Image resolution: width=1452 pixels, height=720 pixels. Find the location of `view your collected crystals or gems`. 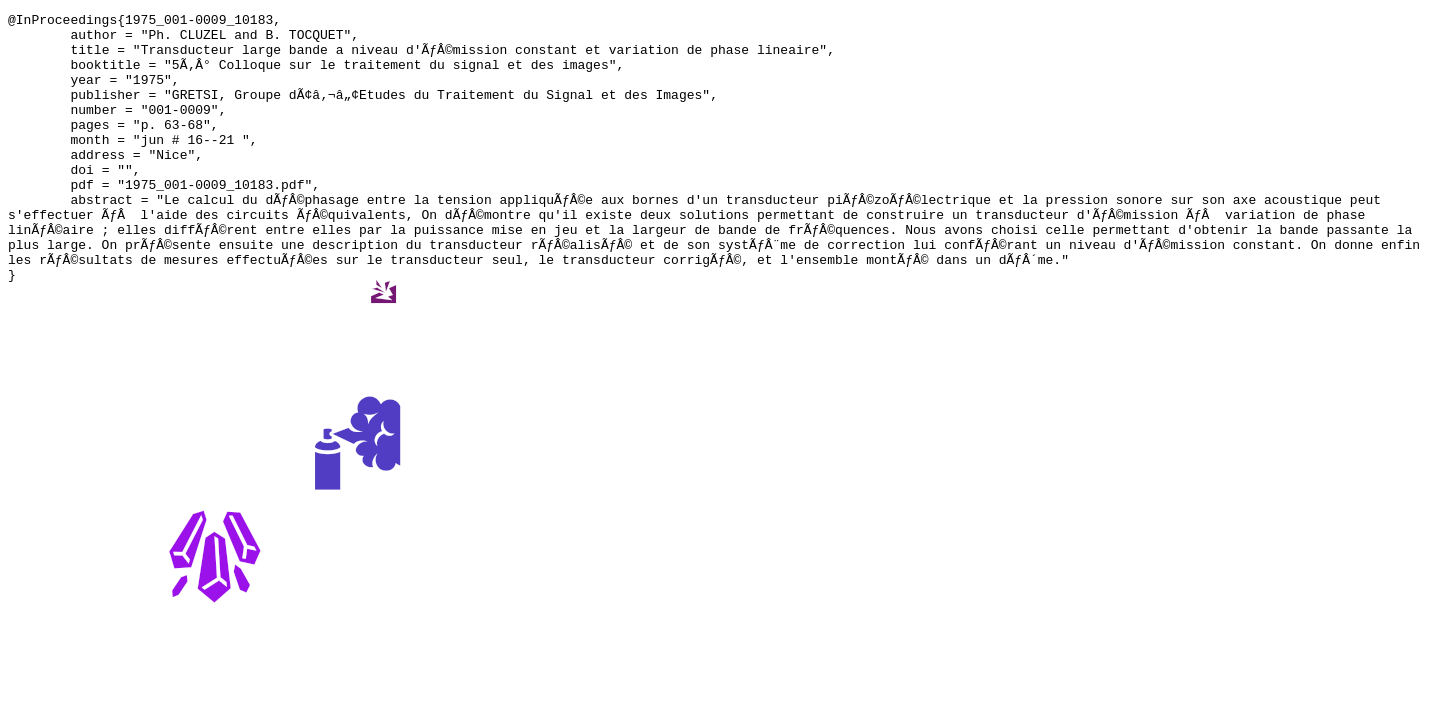

view your collected crystals or gems is located at coordinates (215, 557).